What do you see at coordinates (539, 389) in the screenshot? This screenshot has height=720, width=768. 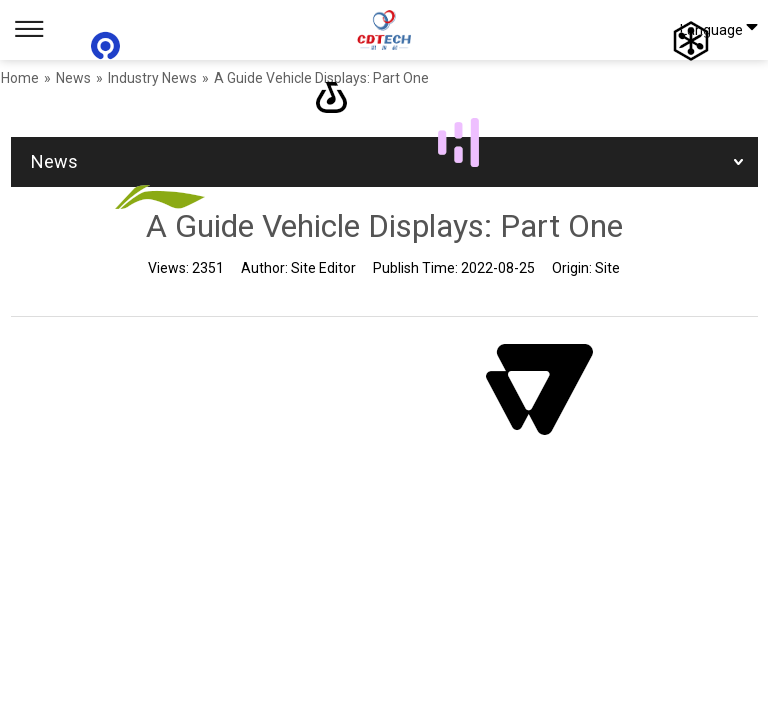 I see `visit the VTEX website or platform` at bounding box center [539, 389].